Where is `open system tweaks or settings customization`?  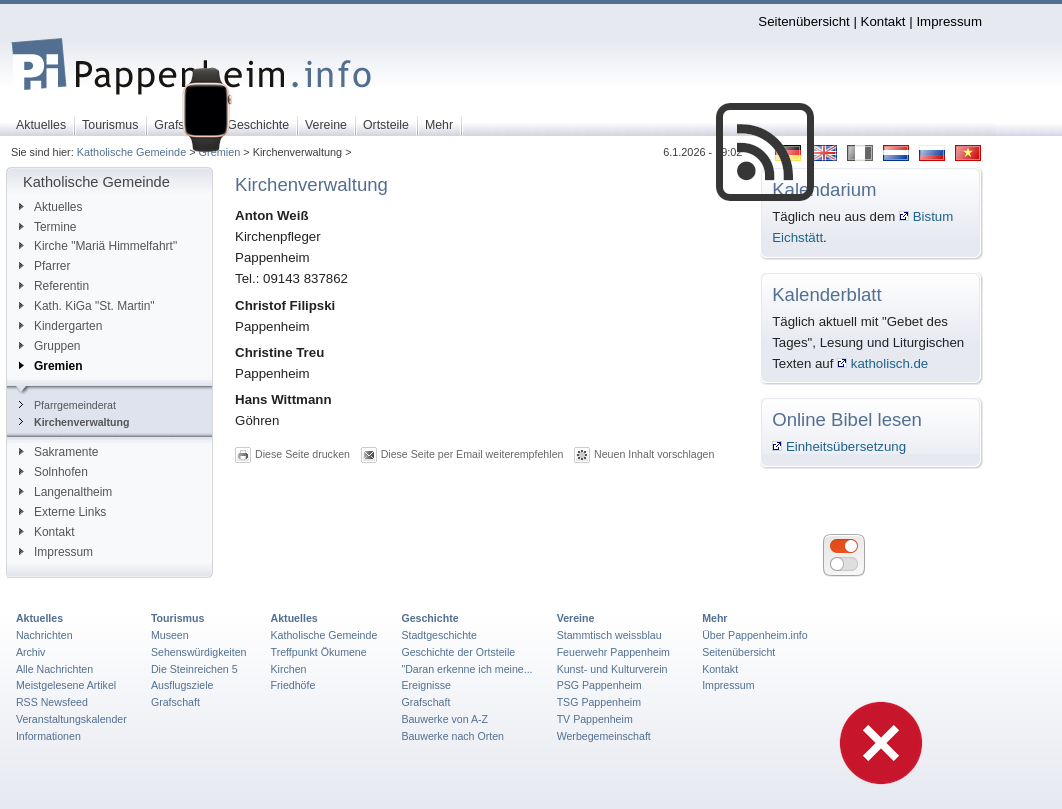
open system tweaks or settings customization is located at coordinates (844, 555).